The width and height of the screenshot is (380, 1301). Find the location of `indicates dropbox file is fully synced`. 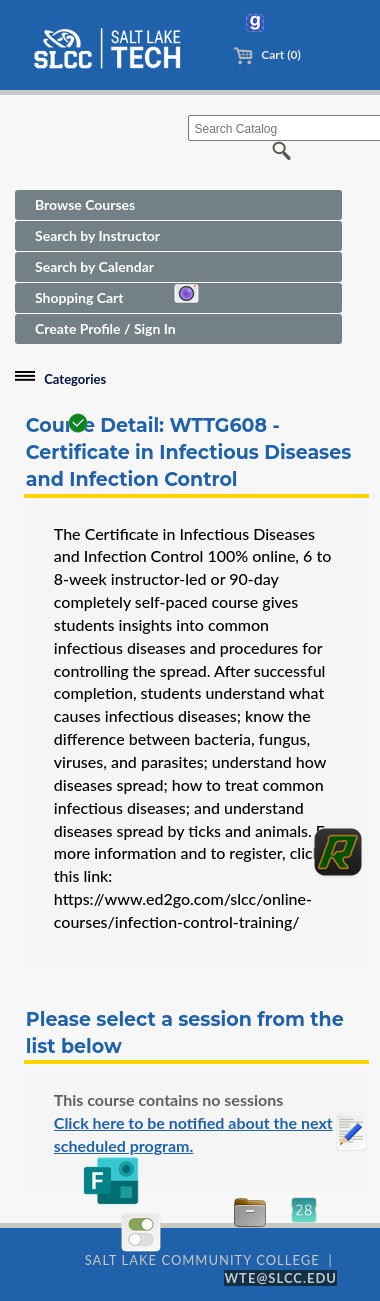

indicates dropbox file is fully synced is located at coordinates (78, 423).